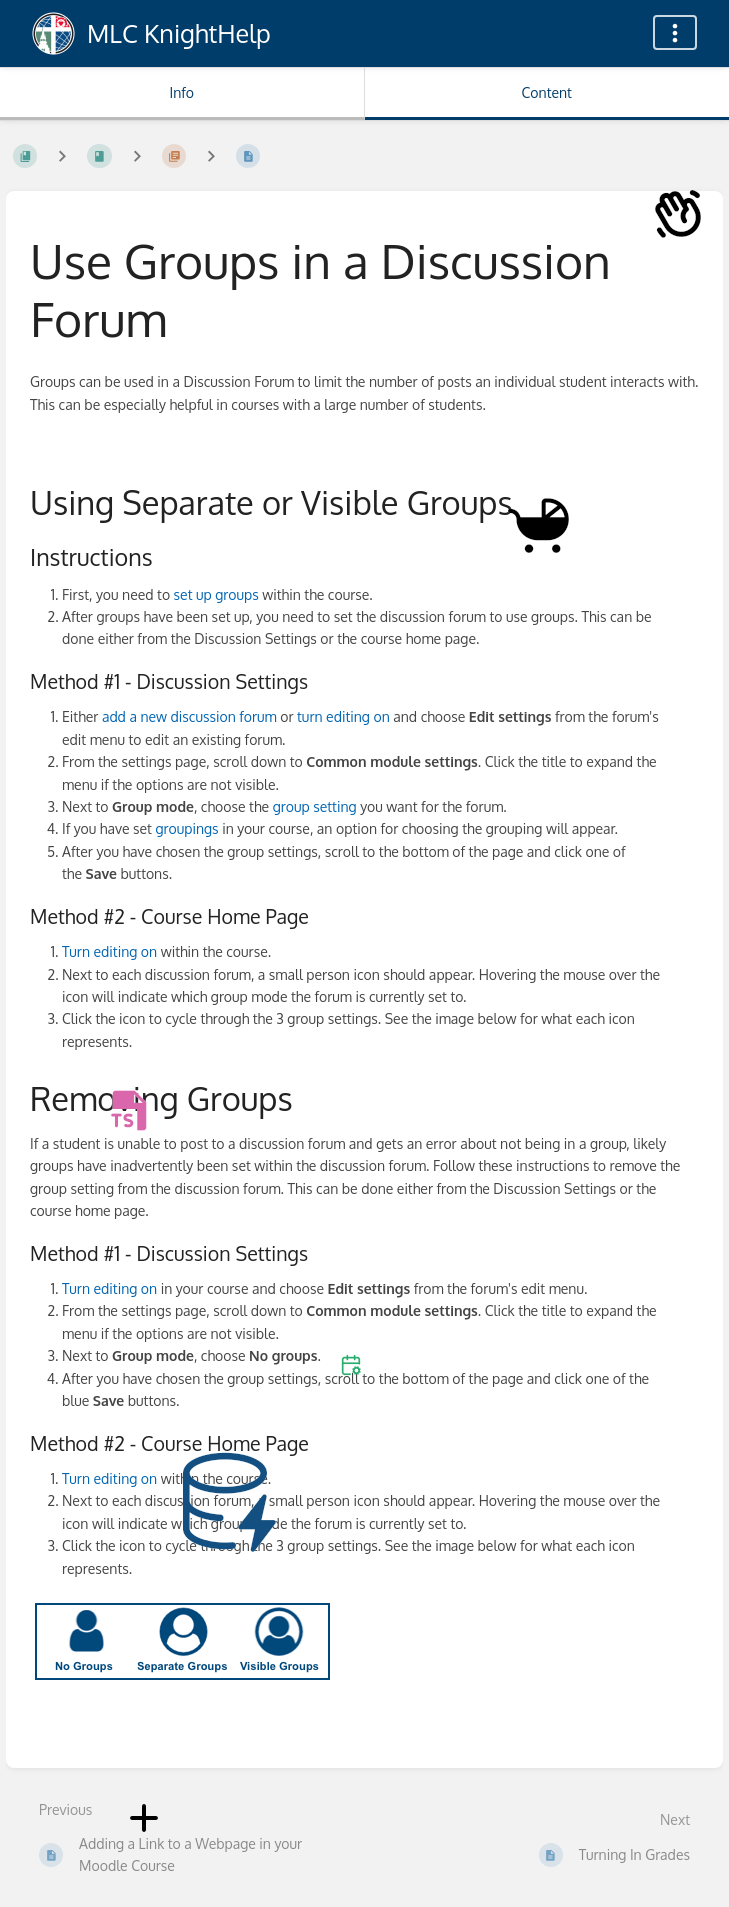 The image size is (729, 1907). I want to click on access cached data or storage, so click(225, 1501).